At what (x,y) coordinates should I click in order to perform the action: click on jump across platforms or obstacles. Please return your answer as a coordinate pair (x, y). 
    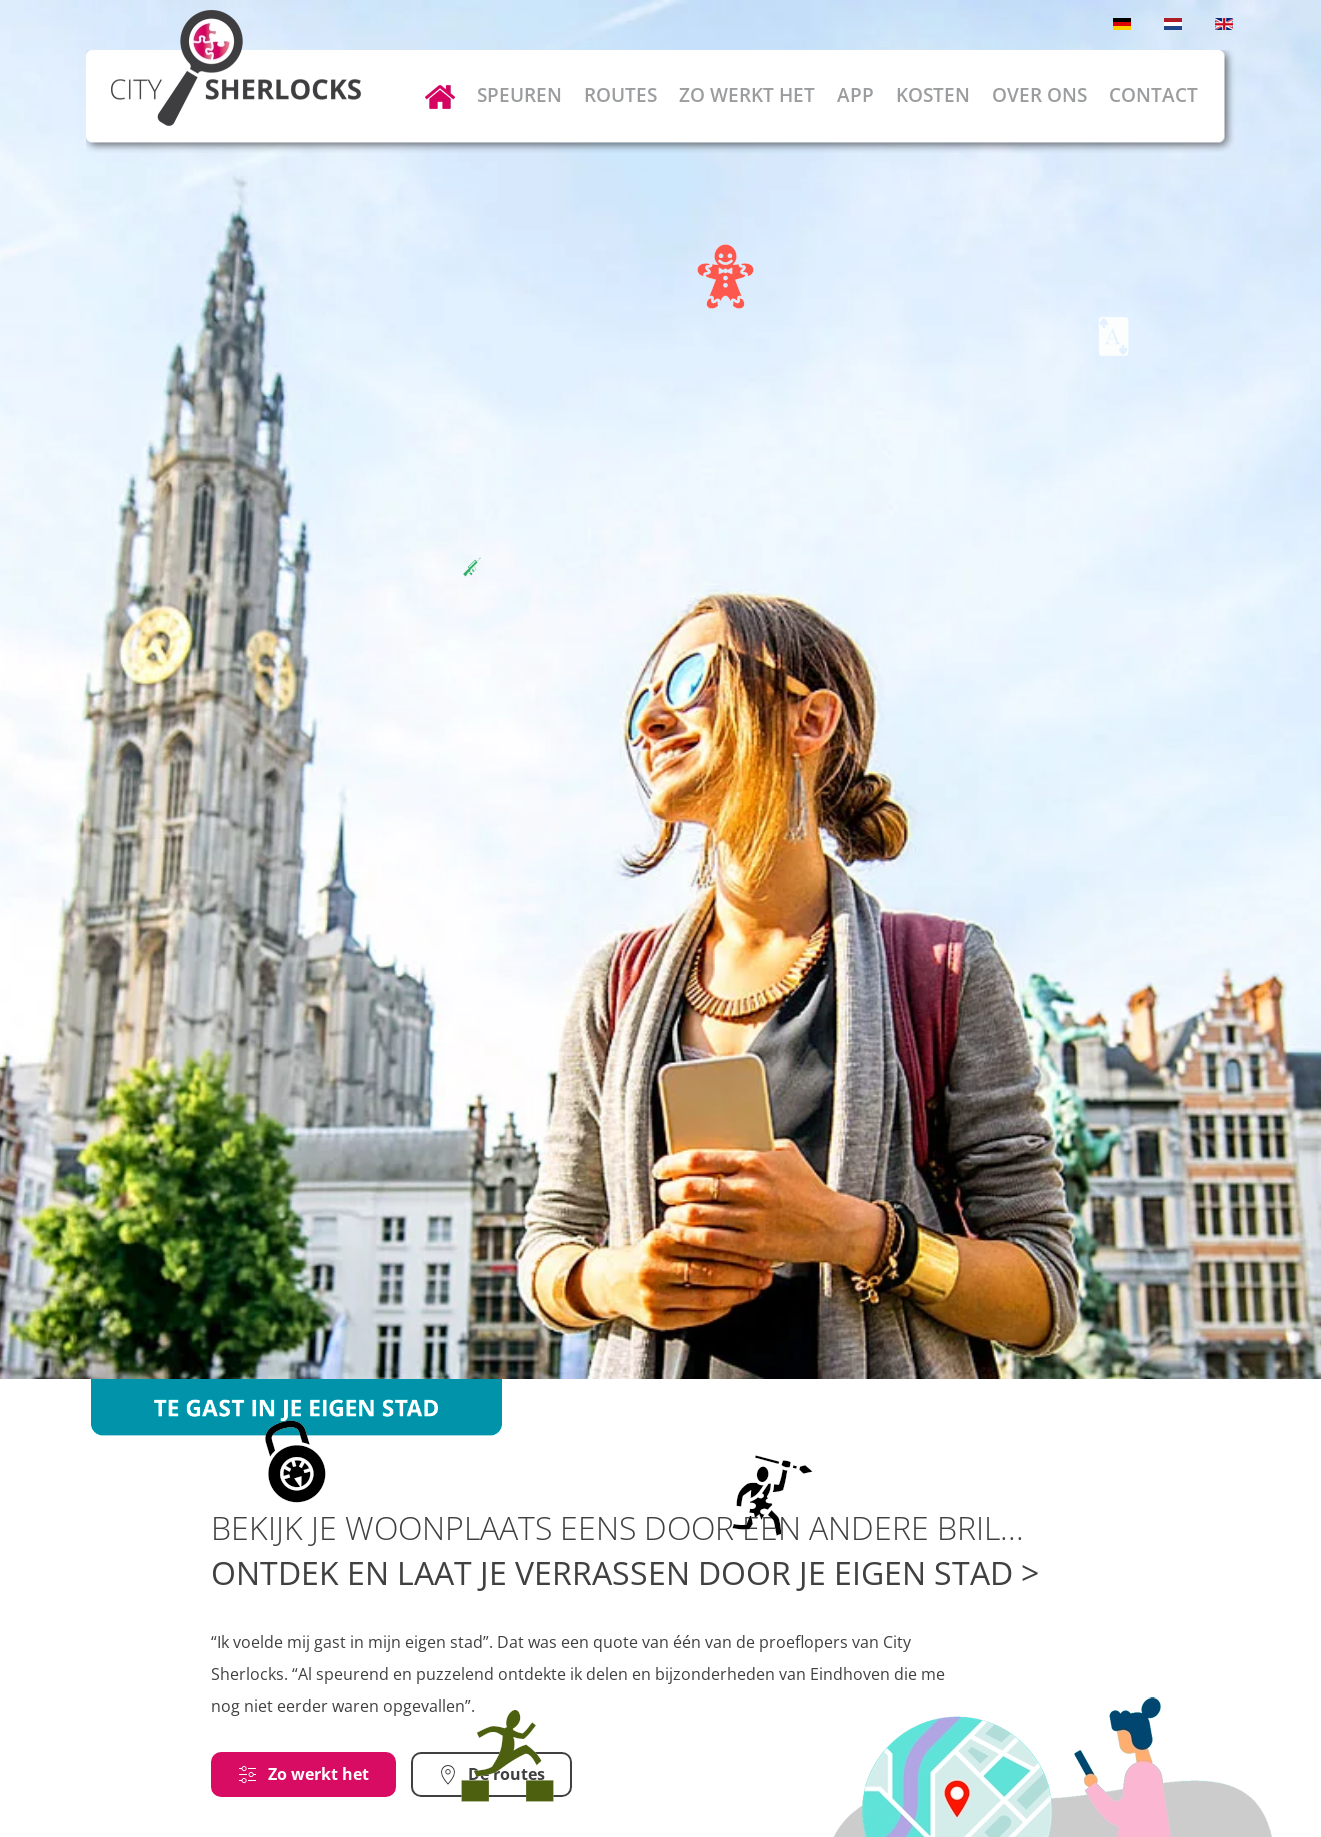
    Looking at the image, I should click on (507, 1755).